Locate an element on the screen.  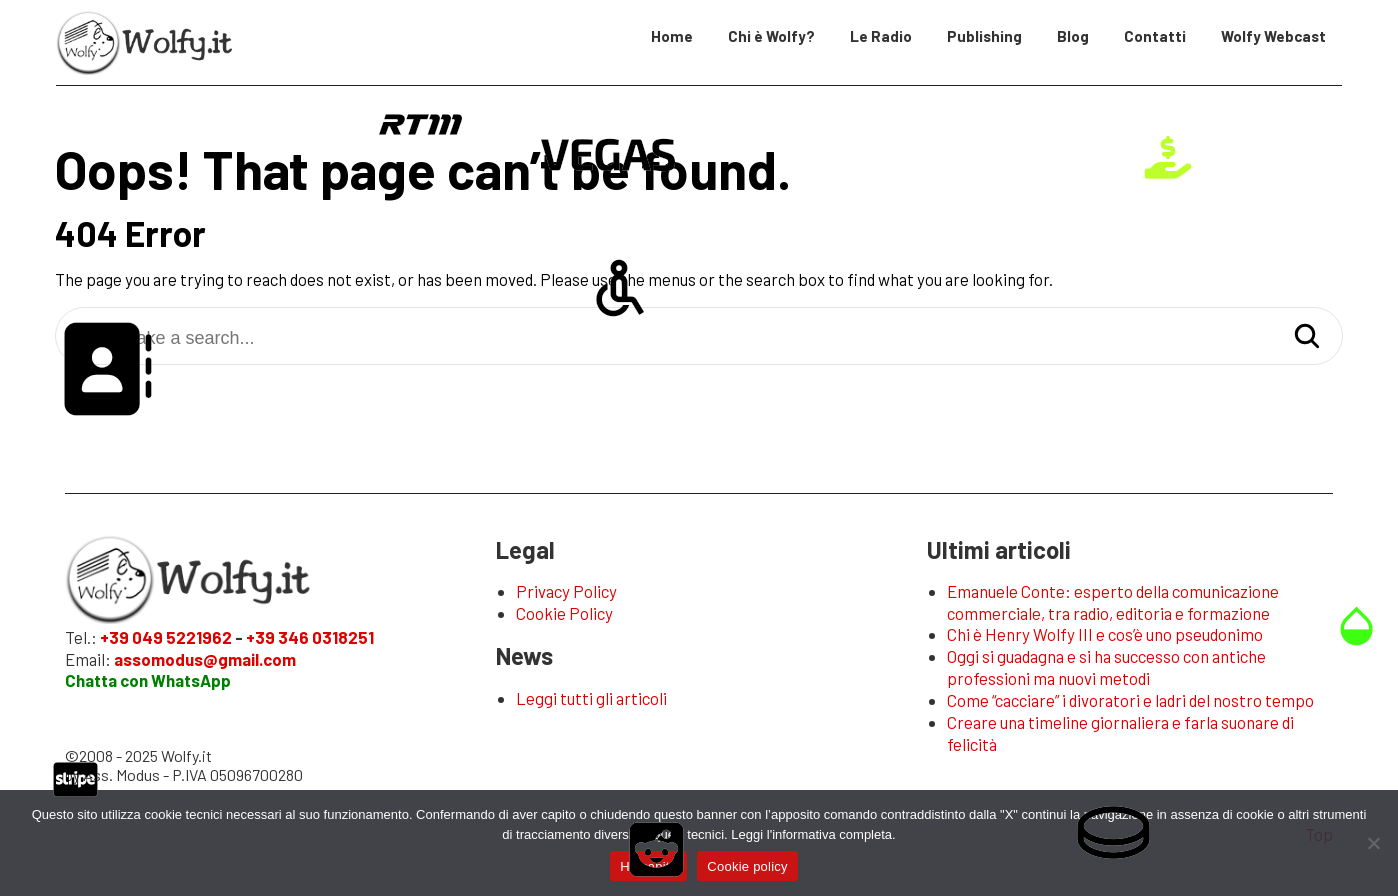
pay with Stripe is located at coordinates (75, 779).